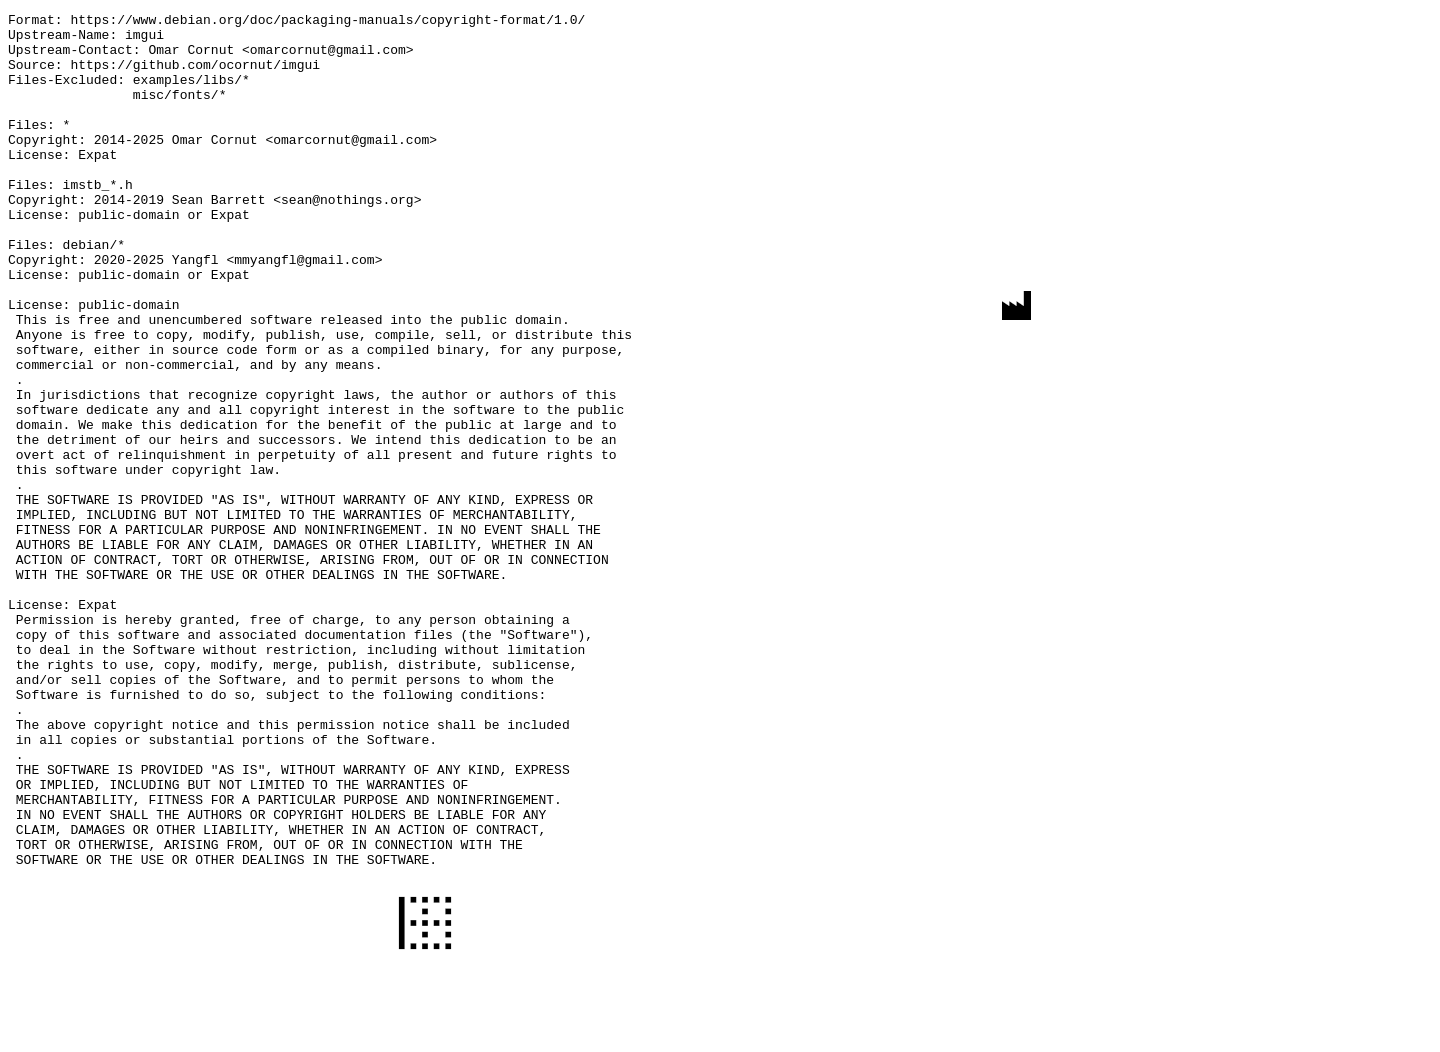 The width and height of the screenshot is (1440, 1052). What do you see at coordinates (425, 923) in the screenshot?
I see `apply border to left edge only` at bounding box center [425, 923].